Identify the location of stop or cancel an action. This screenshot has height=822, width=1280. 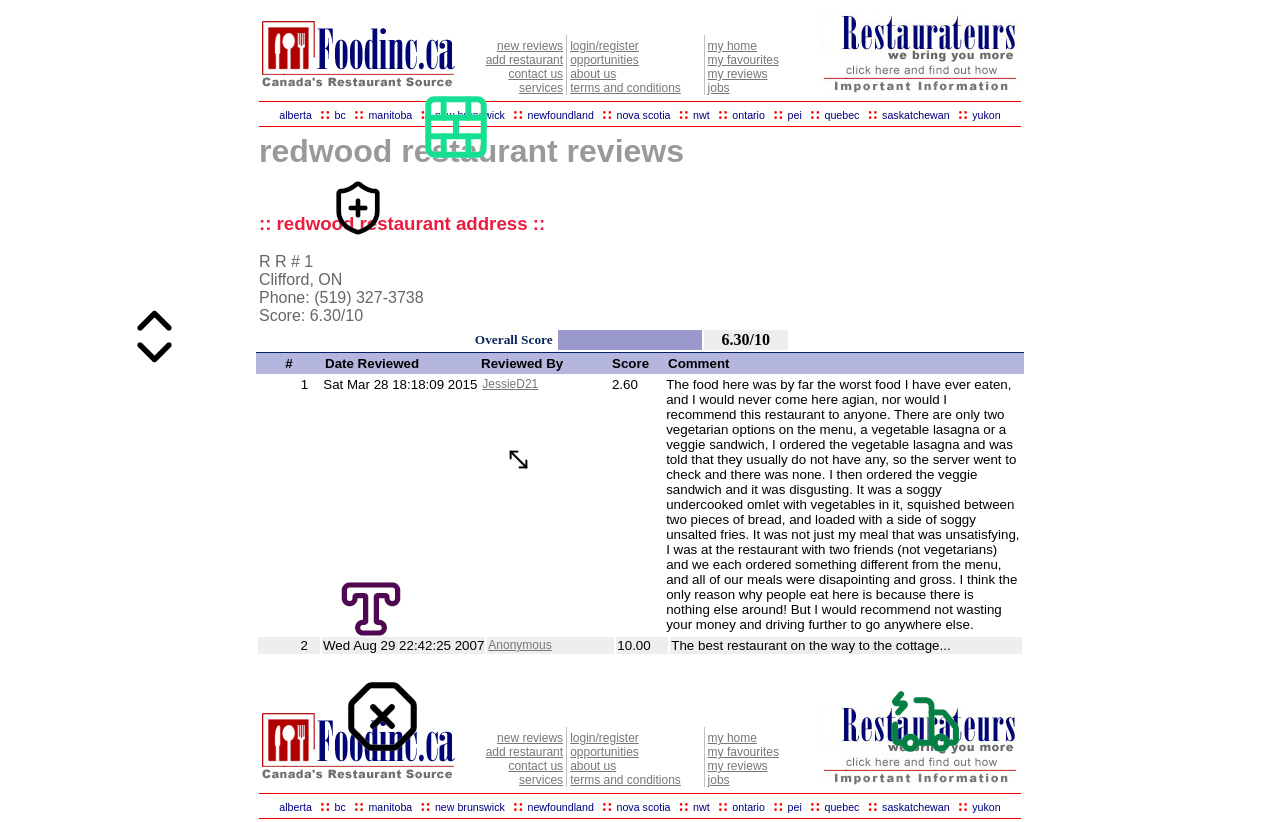
(382, 716).